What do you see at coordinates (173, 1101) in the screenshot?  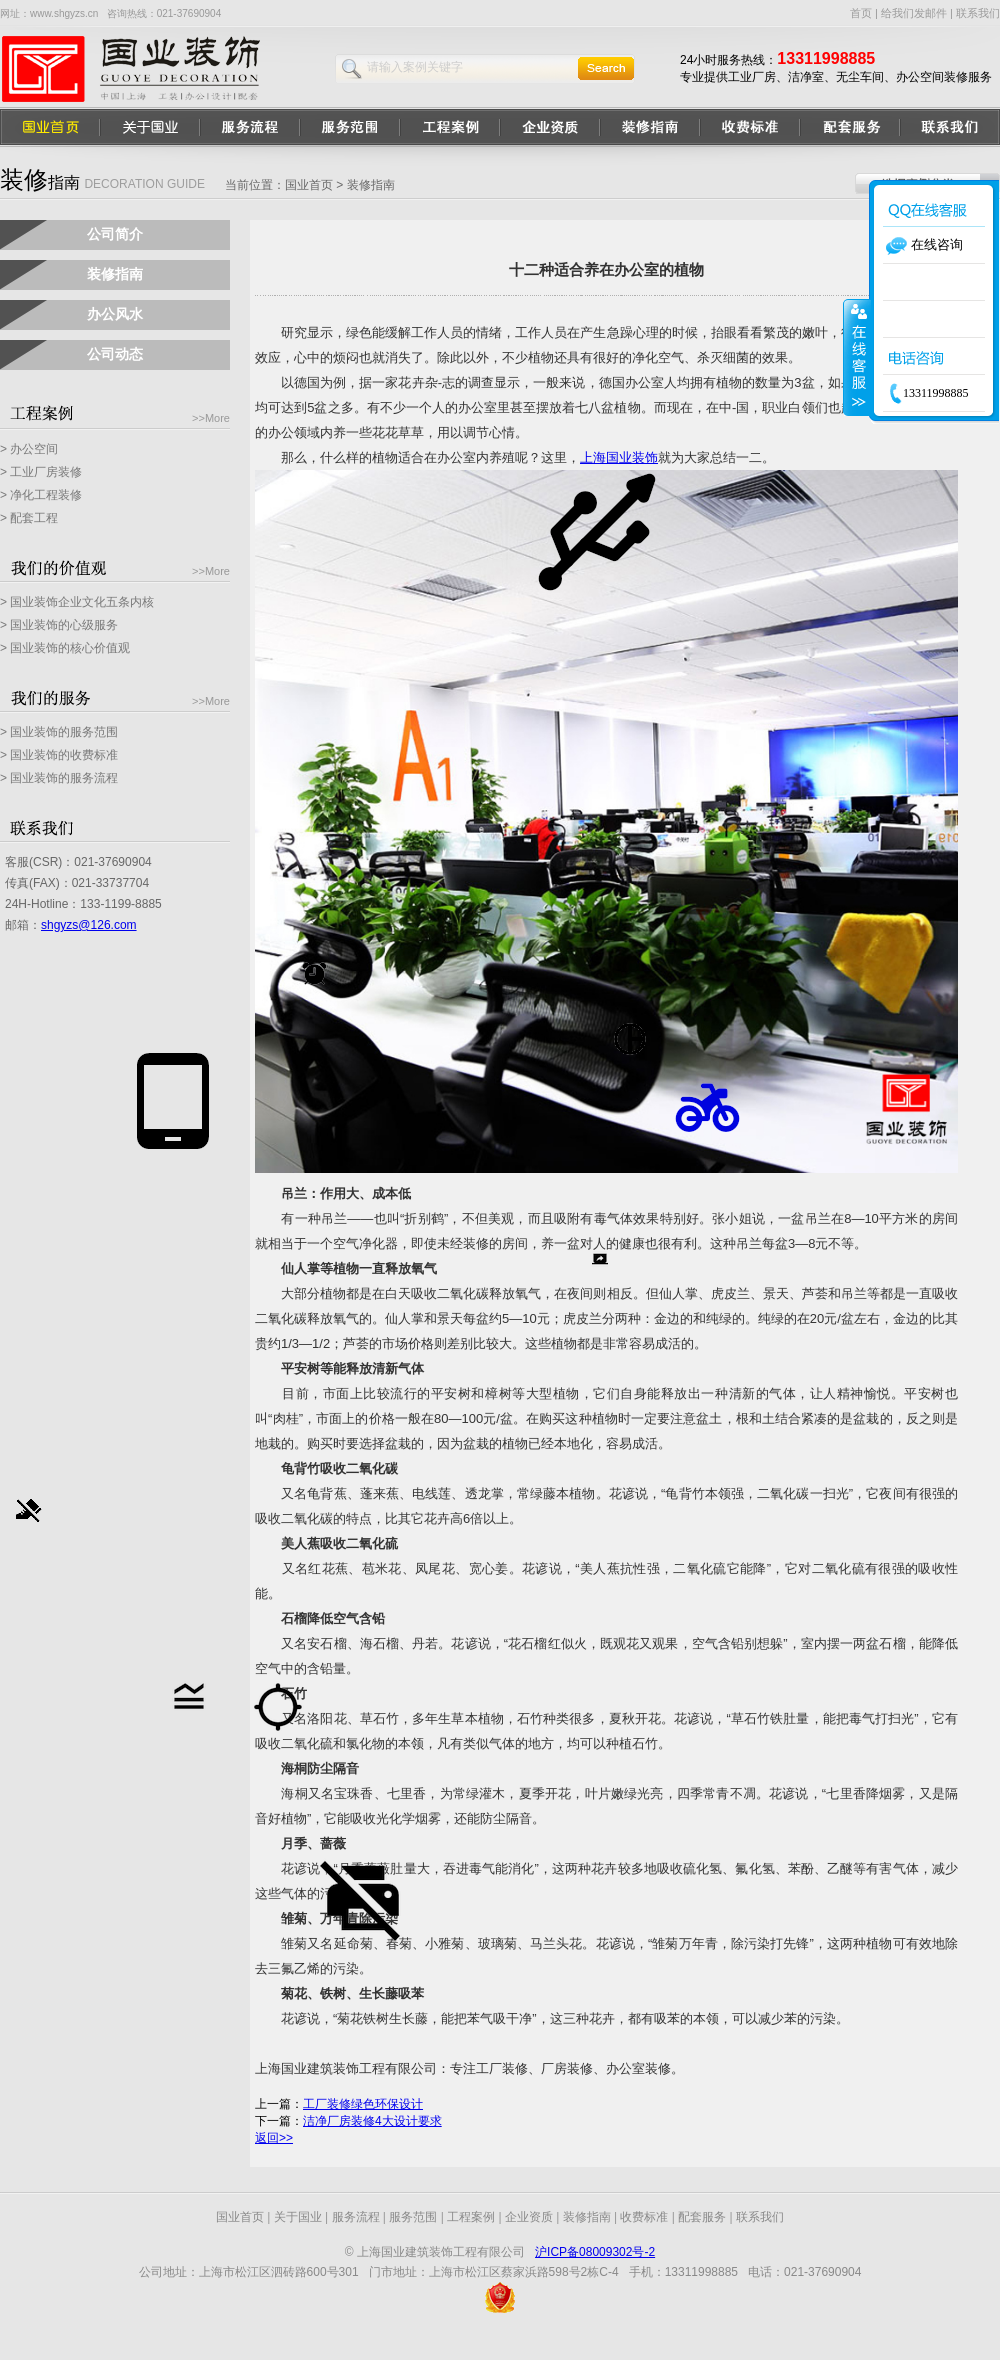 I see `switch to tablet view or mode` at bounding box center [173, 1101].